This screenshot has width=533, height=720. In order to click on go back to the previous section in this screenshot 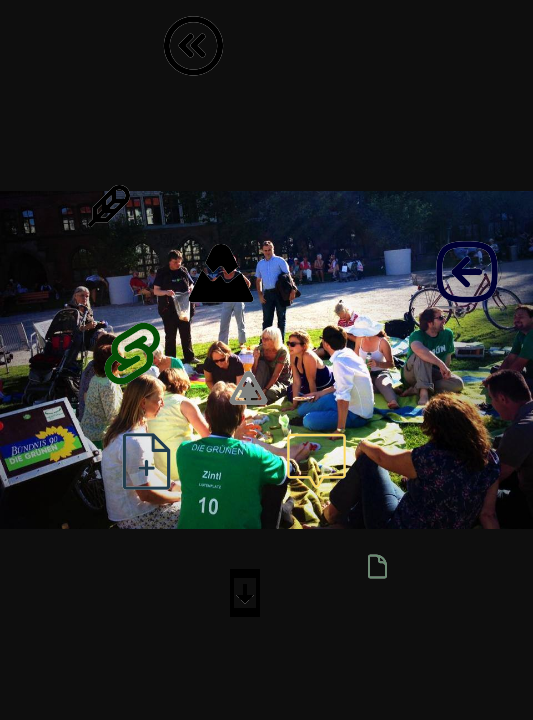, I will do `click(193, 45)`.